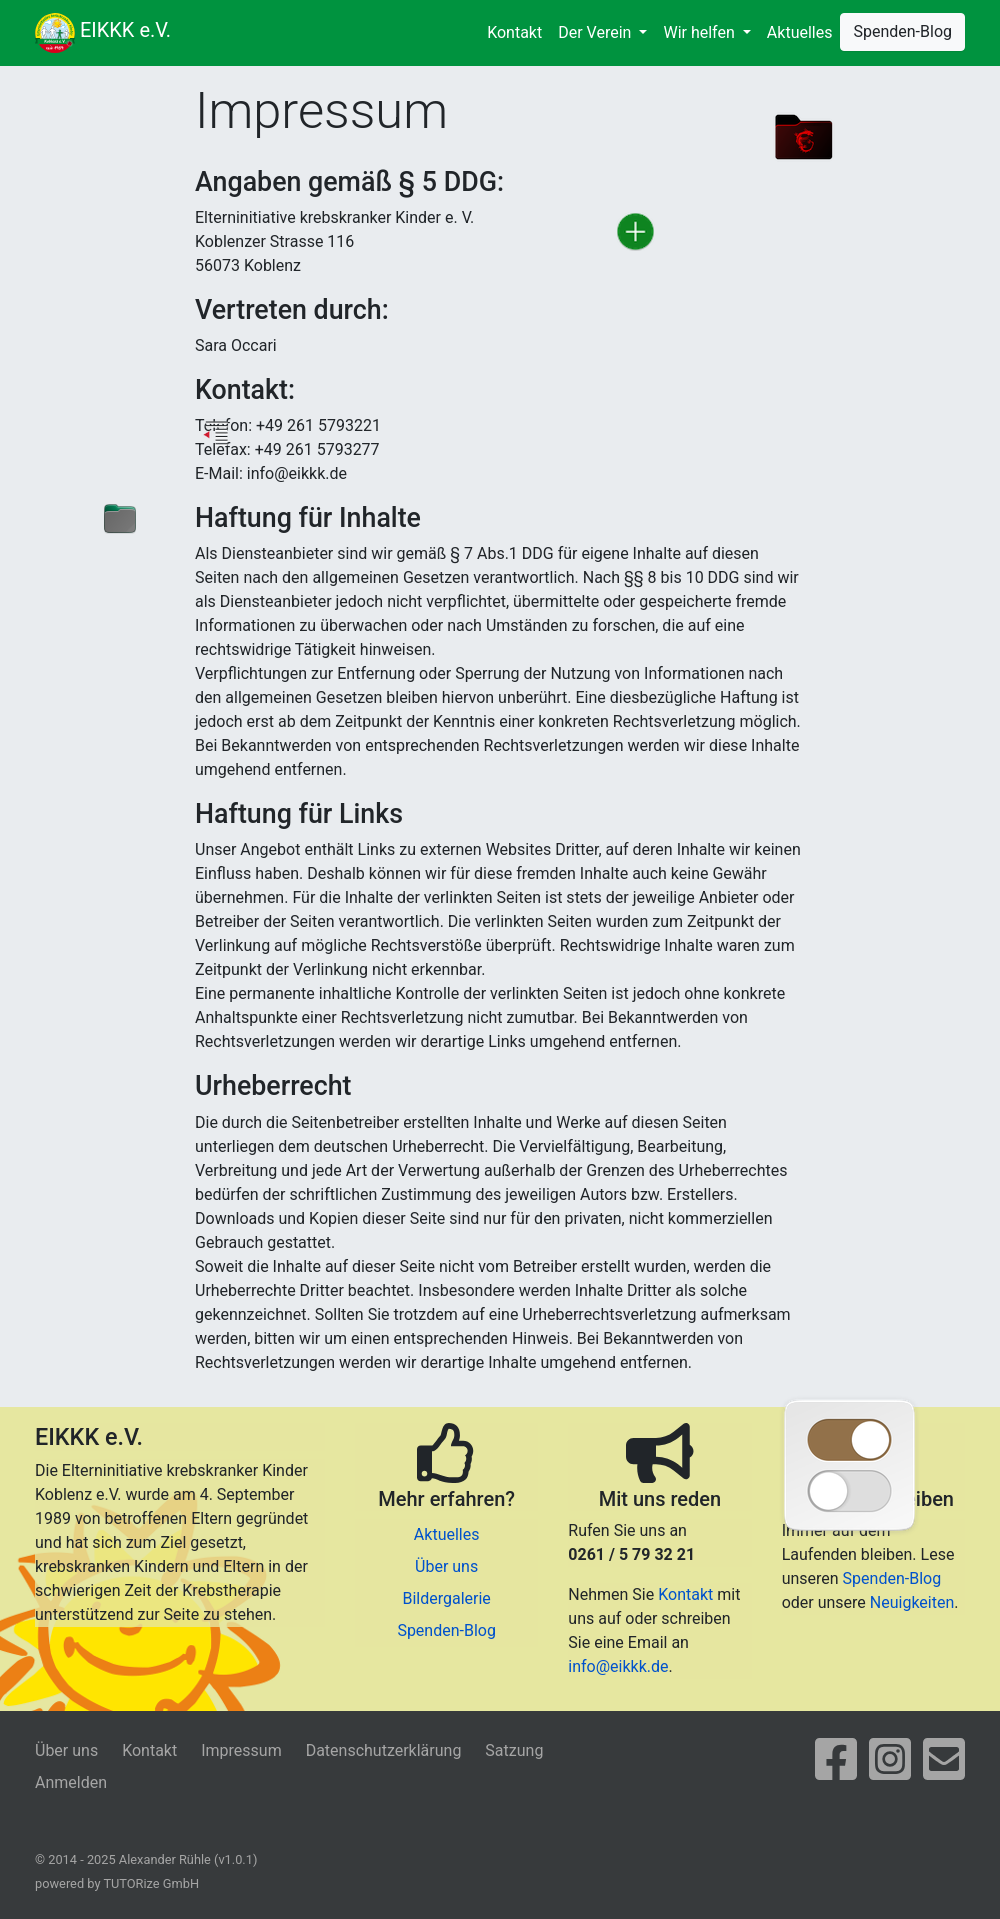  Describe the element at coordinates (803, 138) in the screenshot. I see `open msi-branded files folder` at that location.